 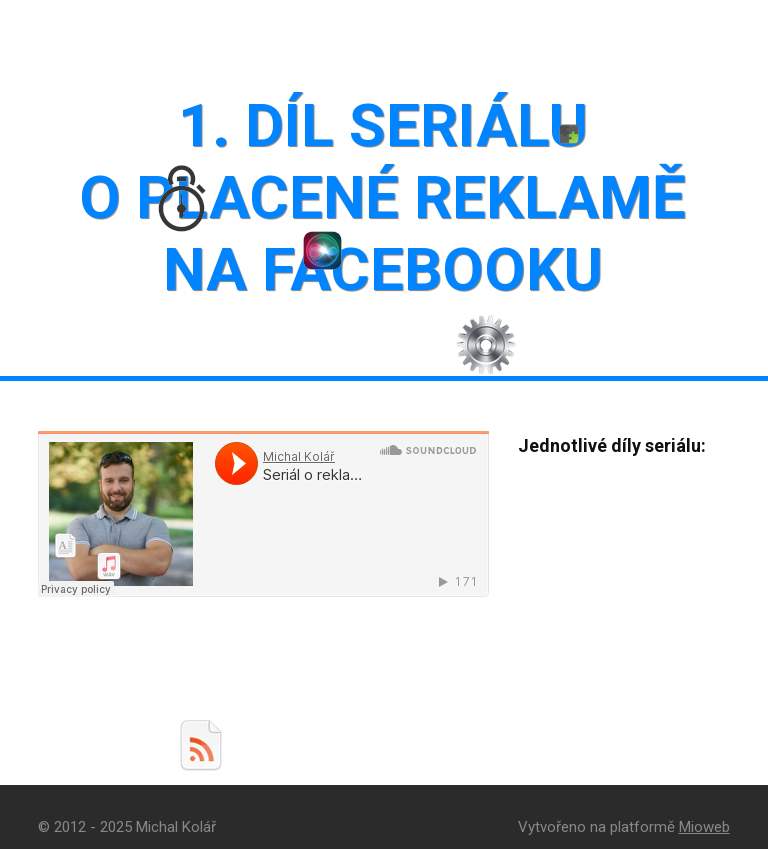 What do you see at coordinates (65, 545) in the screenshot?
I see `open a rich text document` at bounding box center [65, 545].